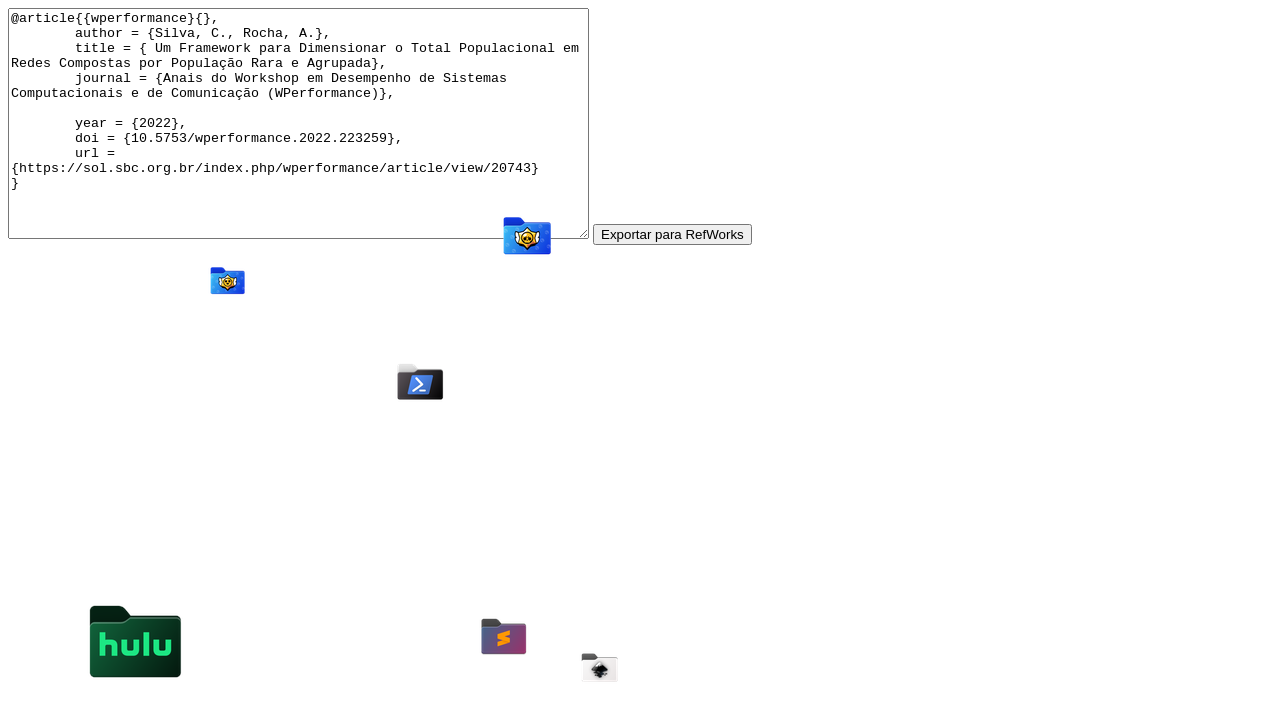  Describe the element at coordinates (599, 668) in the screenshot. I see `open inkscape project files folder` at that location.